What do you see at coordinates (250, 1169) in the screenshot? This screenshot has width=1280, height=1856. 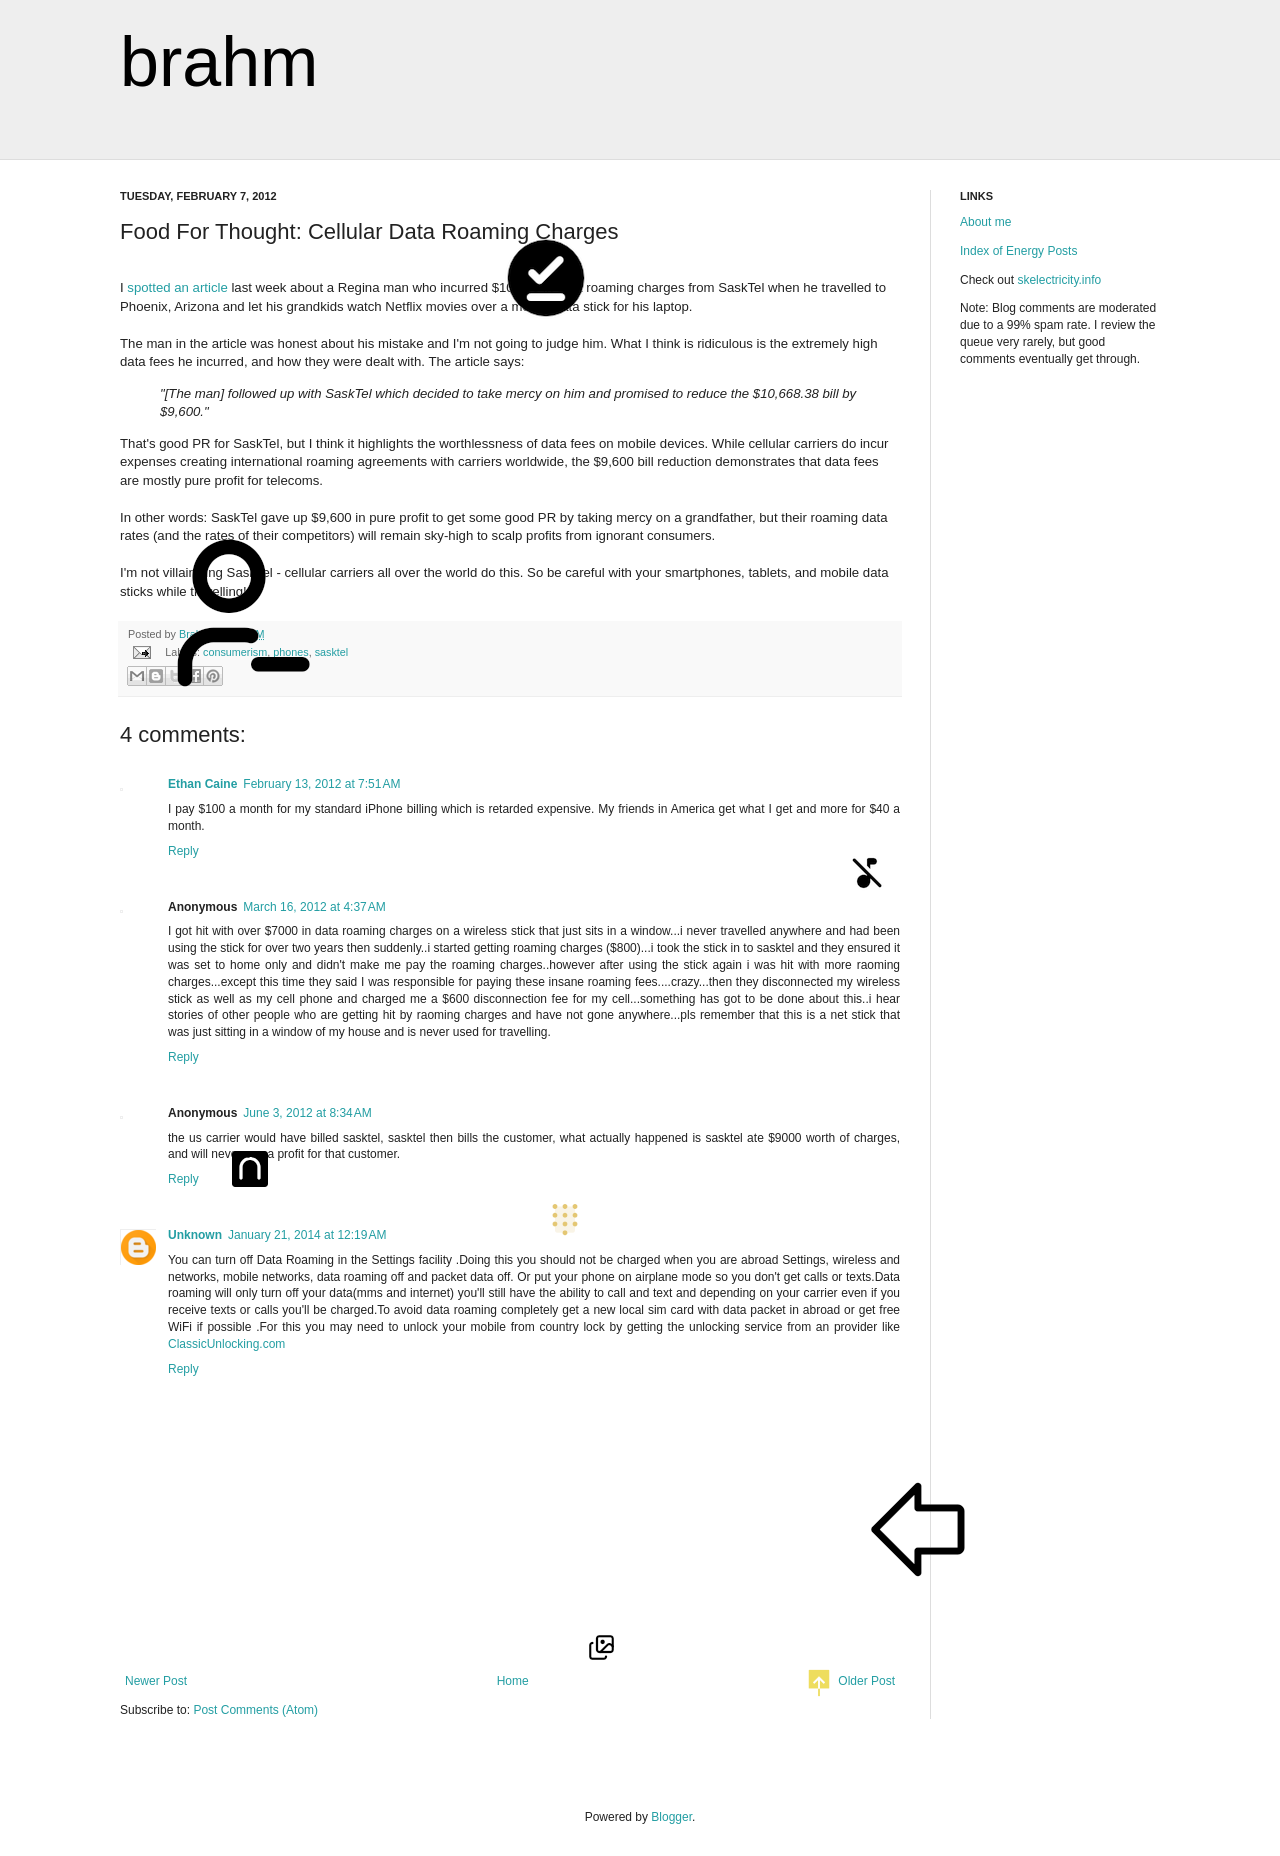 I see `represents a set intersection or overlap operation` at bounding box center [250, 1169].